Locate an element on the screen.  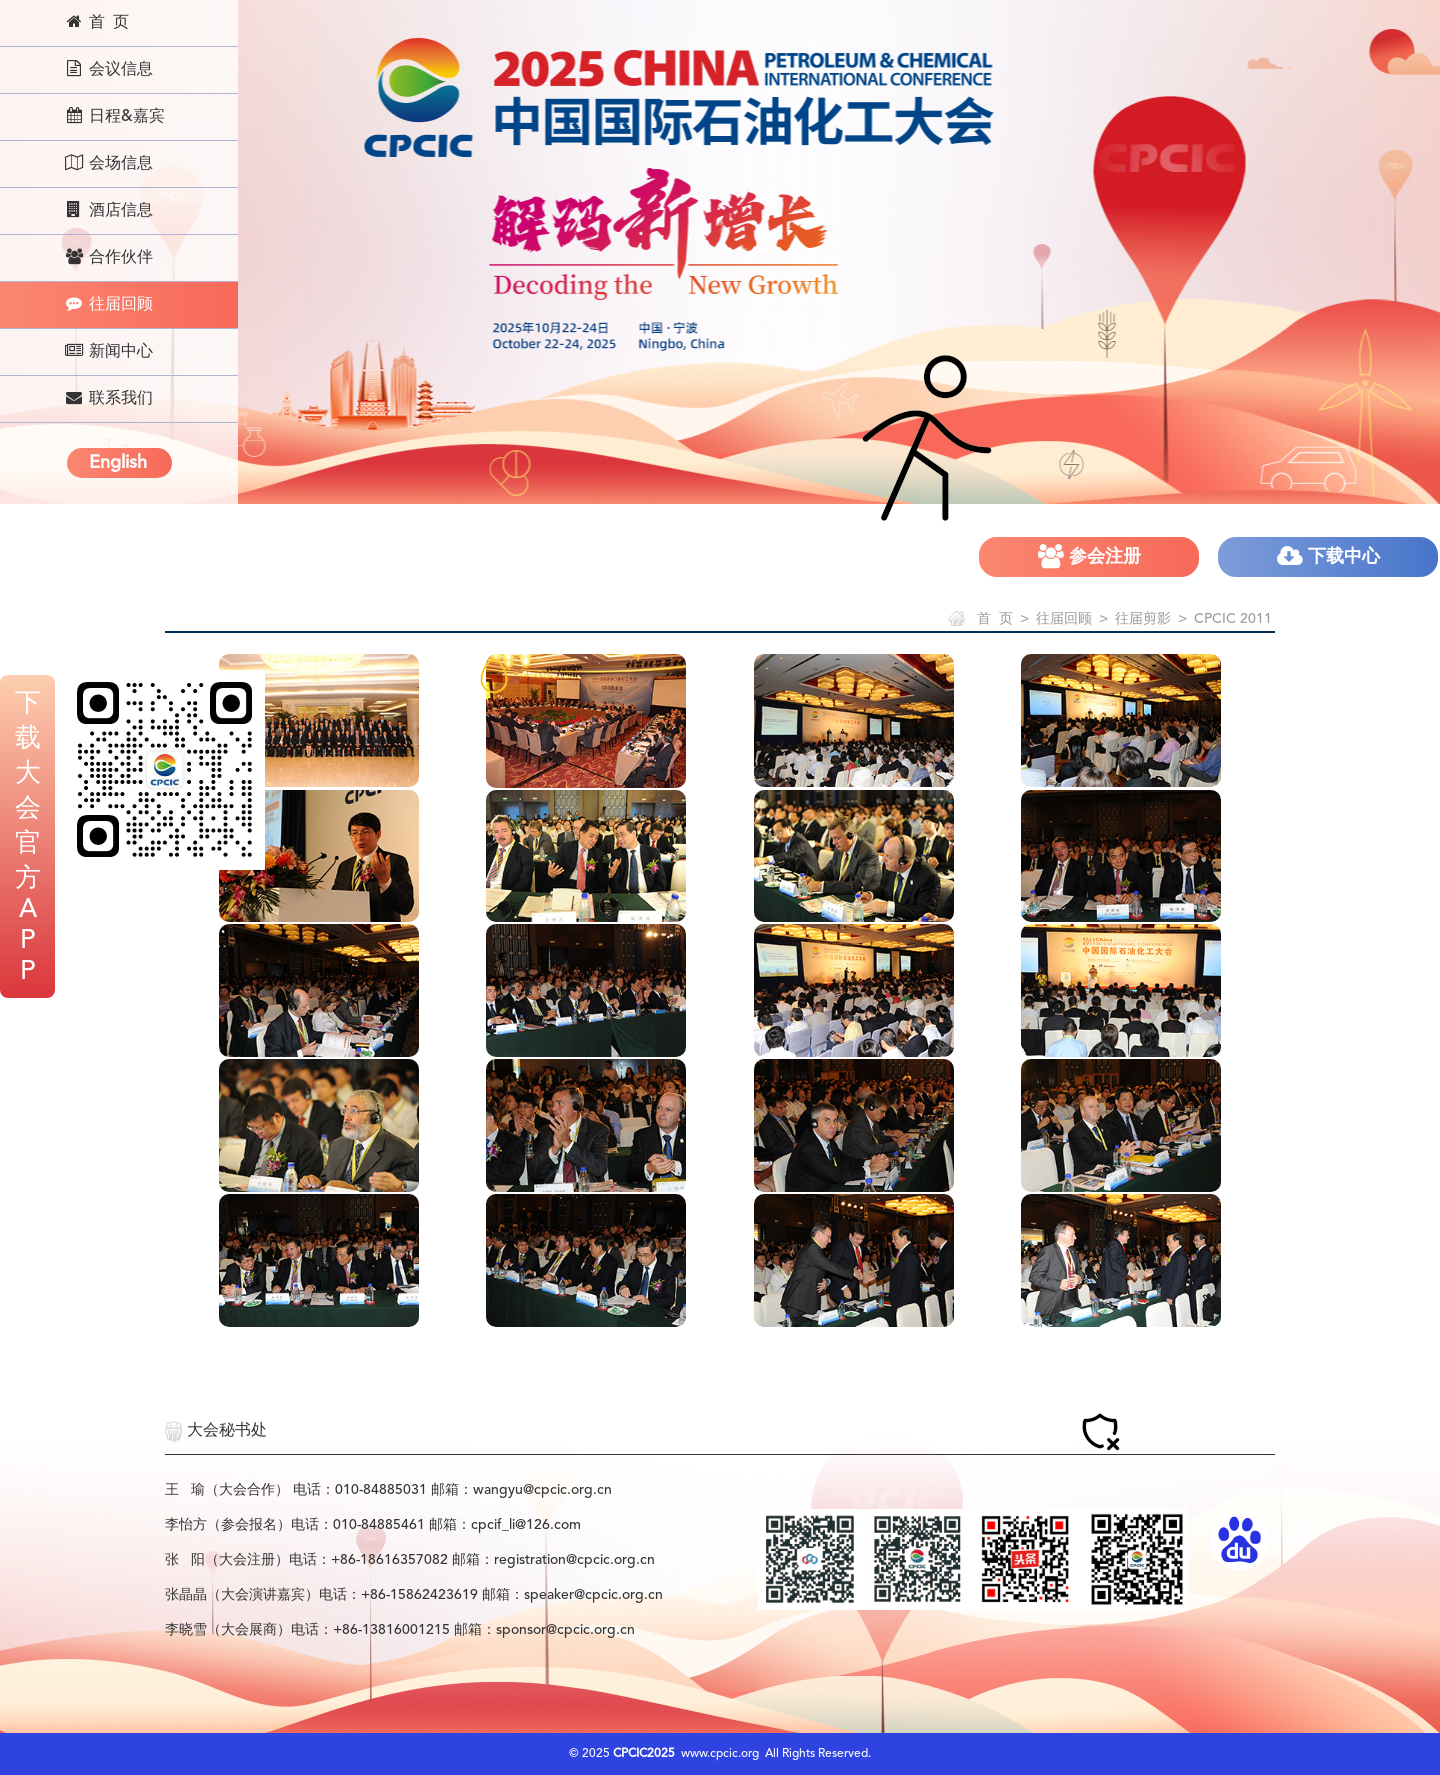
disable security protection is located at coordinates (1100, 1431).